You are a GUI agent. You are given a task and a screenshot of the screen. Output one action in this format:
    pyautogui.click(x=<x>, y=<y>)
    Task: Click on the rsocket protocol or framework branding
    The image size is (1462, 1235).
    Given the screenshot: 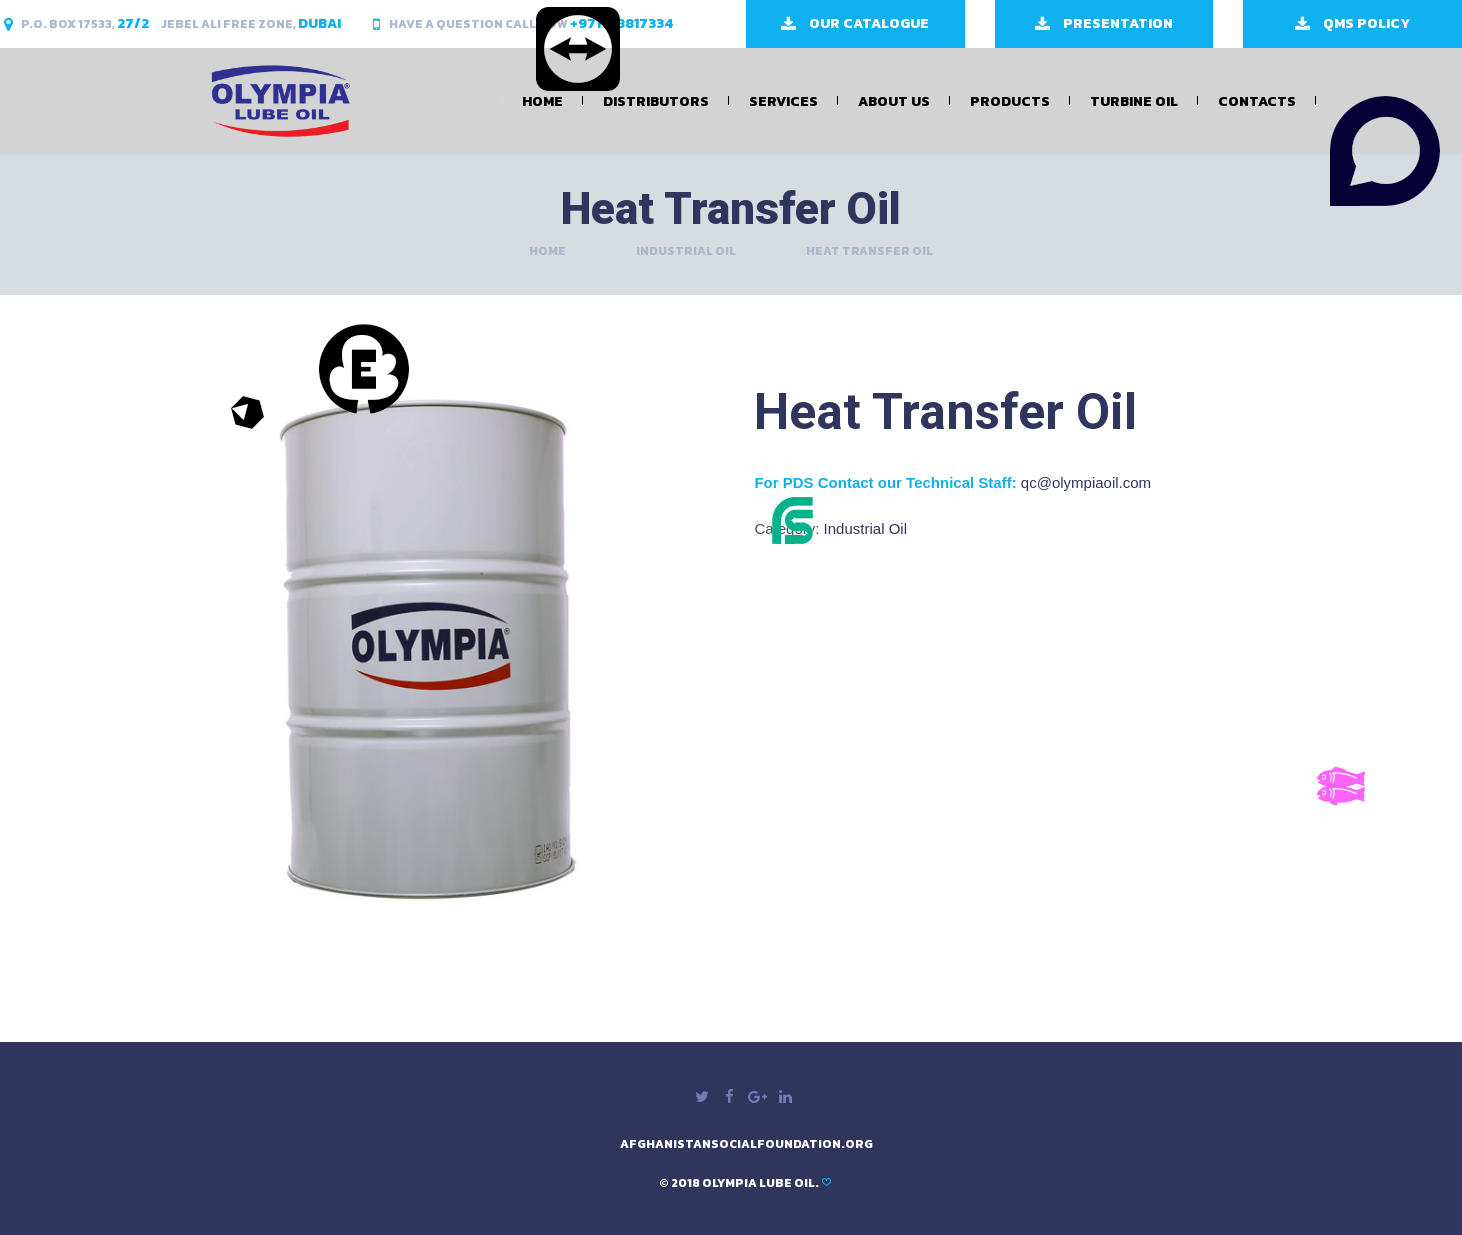 What is the action you would take?
    pyautogui.click(x=792, y=520)
    